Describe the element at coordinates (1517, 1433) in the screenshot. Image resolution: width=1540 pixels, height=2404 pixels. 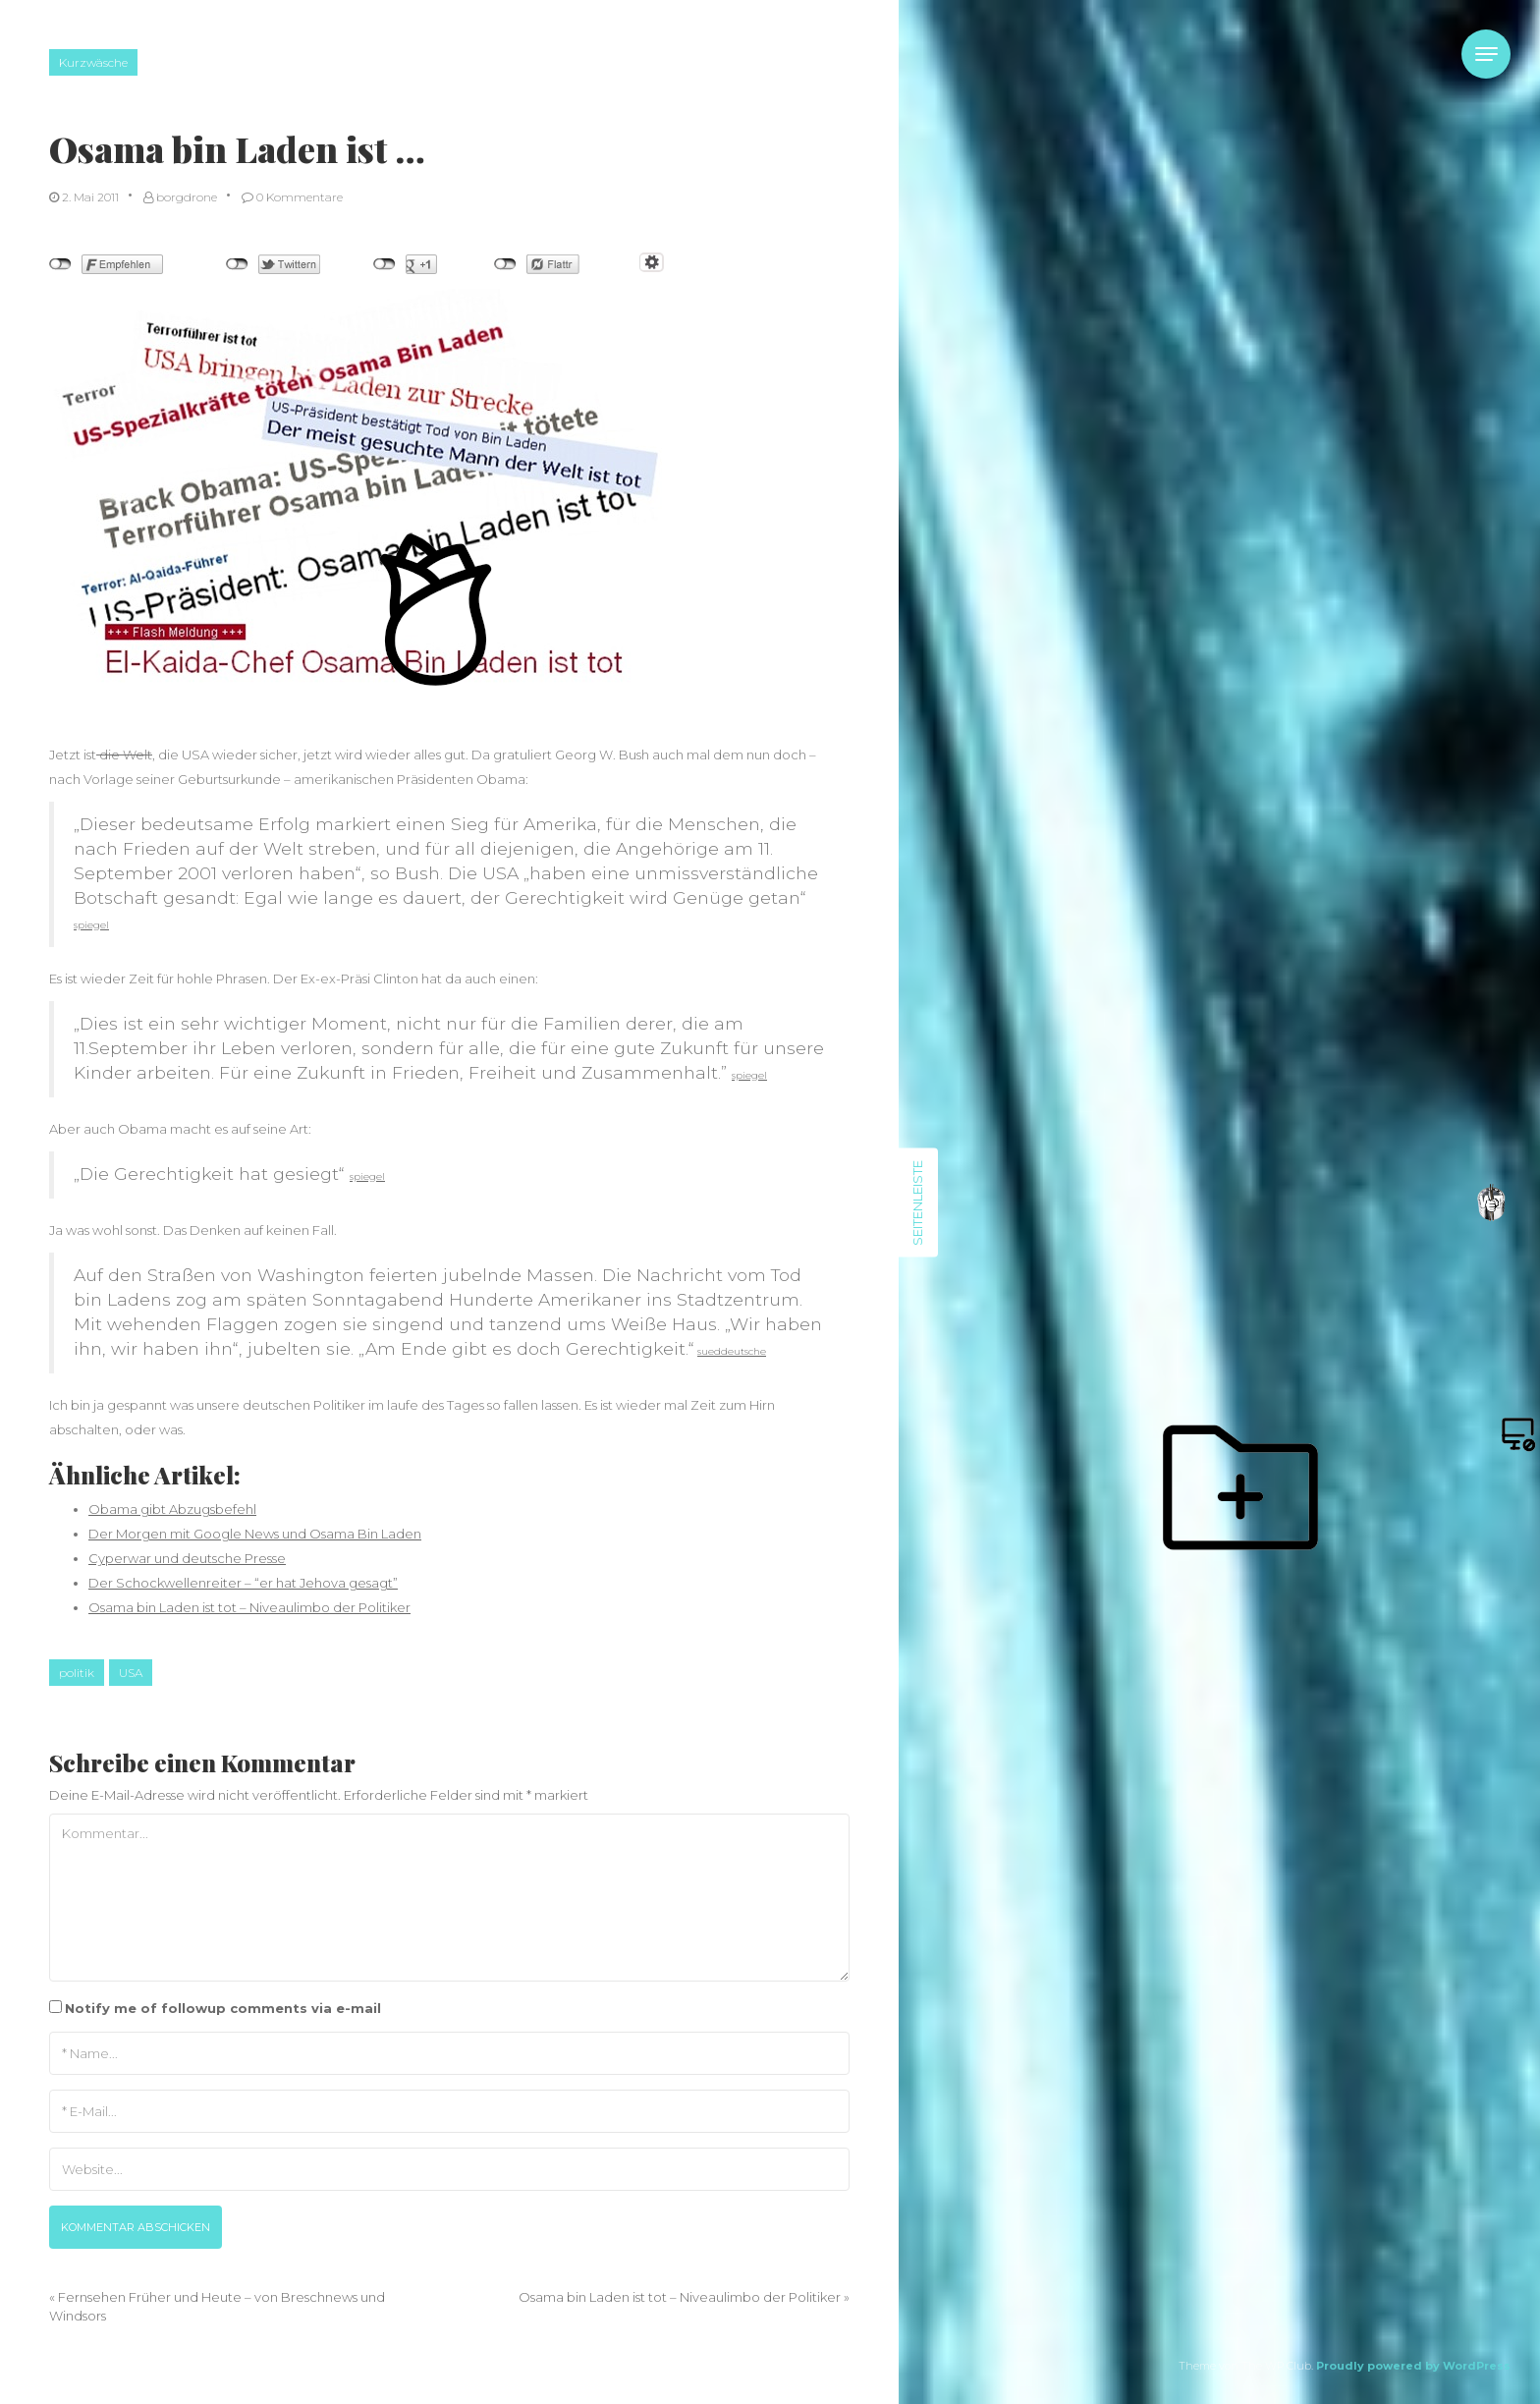
I see `cancel or disconnect from desktop computer` at that location.